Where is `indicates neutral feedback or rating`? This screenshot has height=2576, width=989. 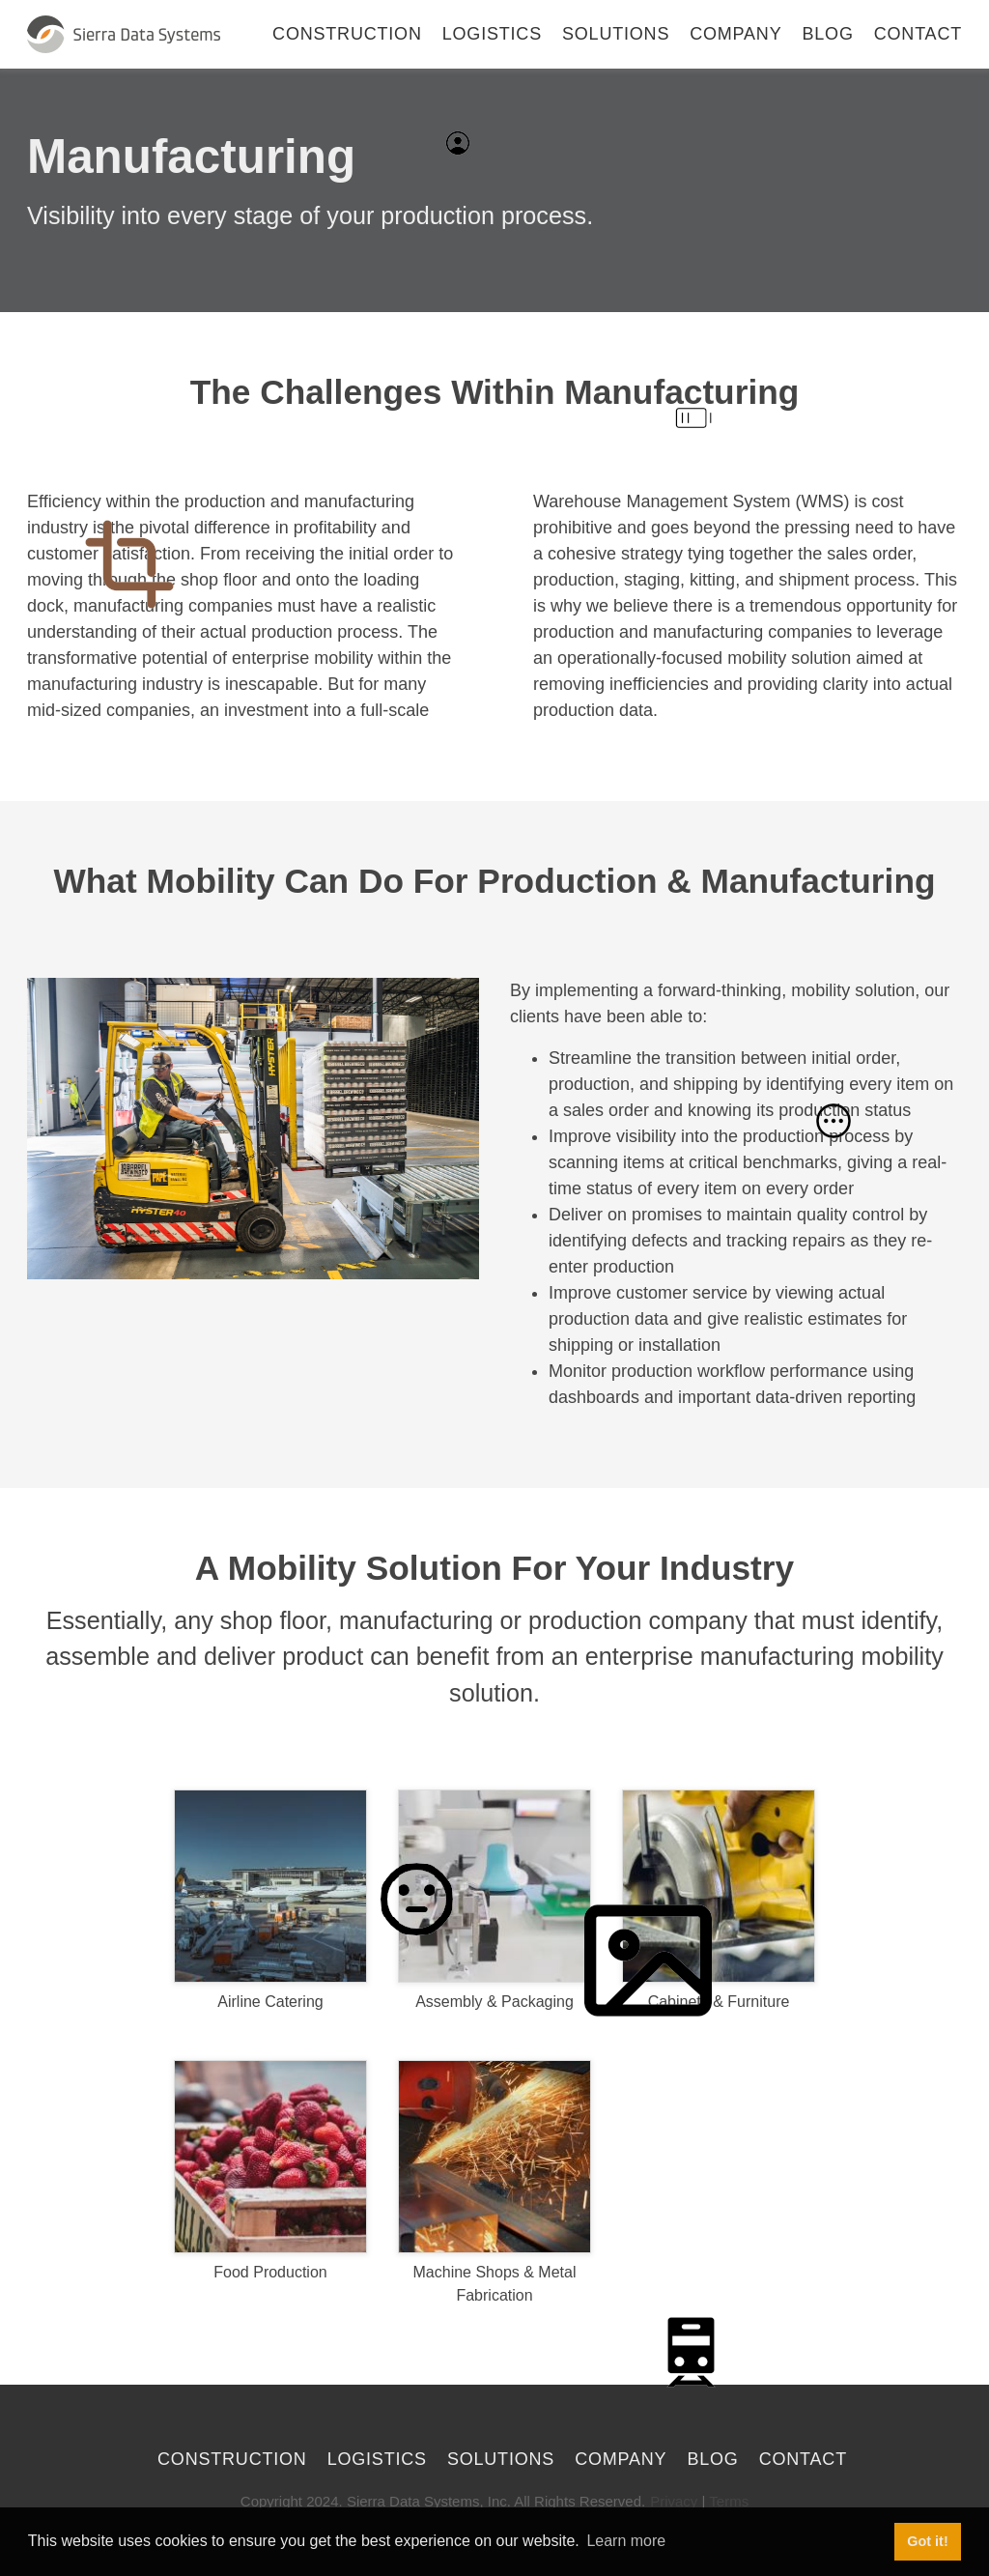
indicates neutral feedback or rating is located at coordinates (416, 1899).